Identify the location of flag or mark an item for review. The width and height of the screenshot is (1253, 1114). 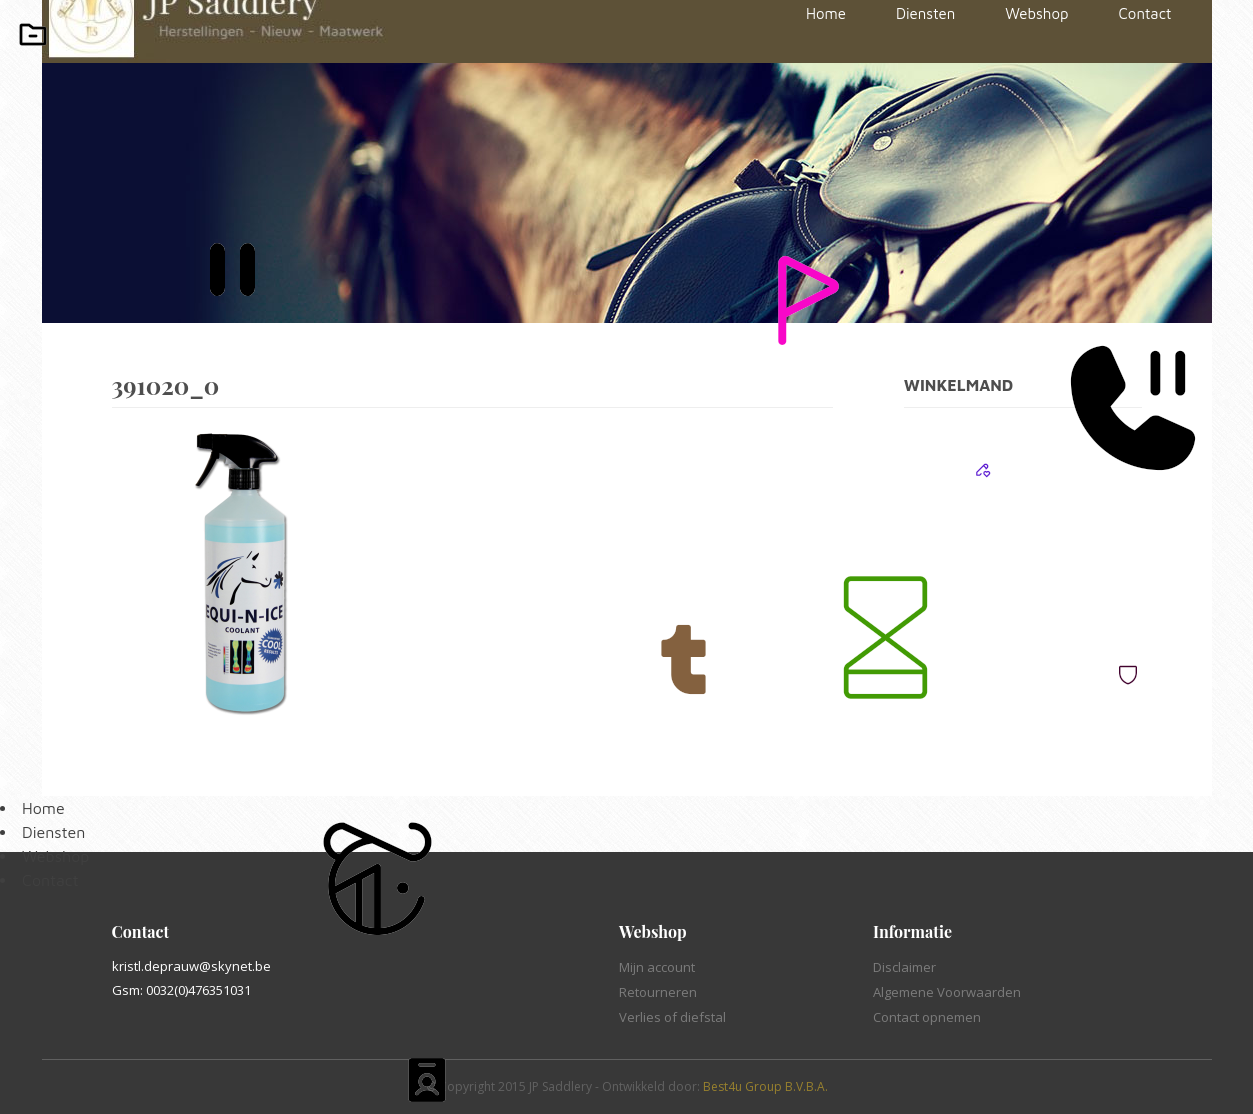
(806, 300).